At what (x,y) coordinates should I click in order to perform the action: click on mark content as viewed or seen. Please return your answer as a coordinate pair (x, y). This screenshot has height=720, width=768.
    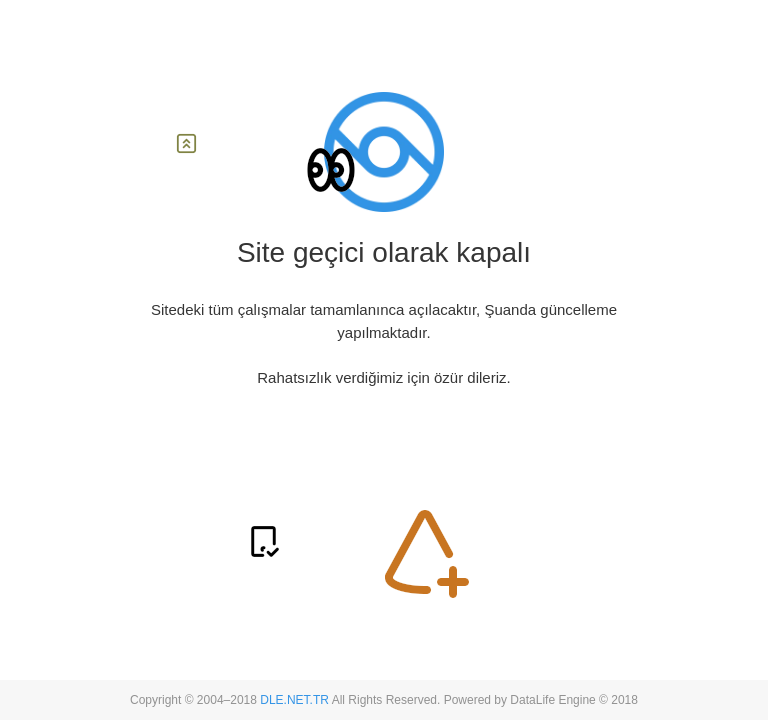
    Looking at the image, I should click on (331, 170).